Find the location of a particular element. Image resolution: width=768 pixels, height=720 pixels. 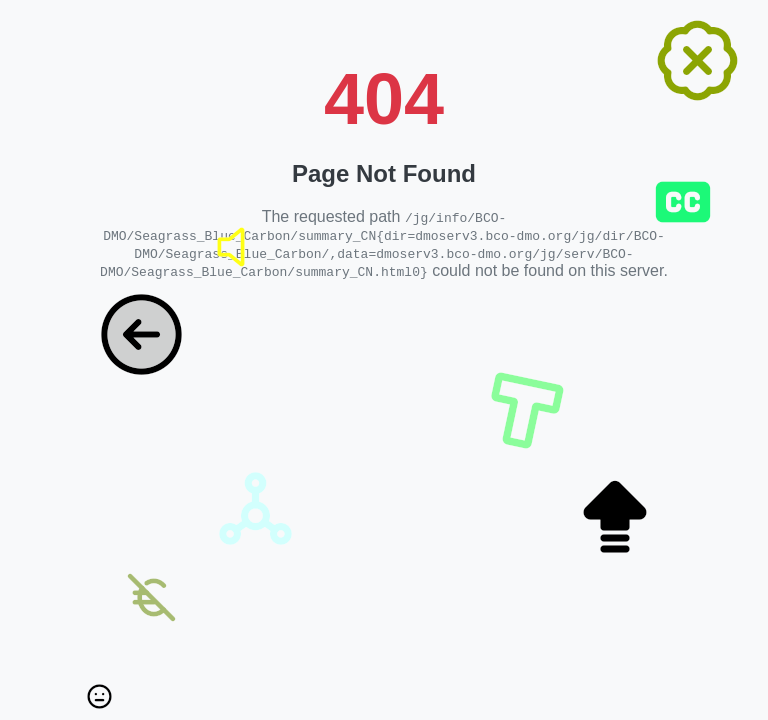

indicates euro payment is unavailable is located at coordinates (151, 597).